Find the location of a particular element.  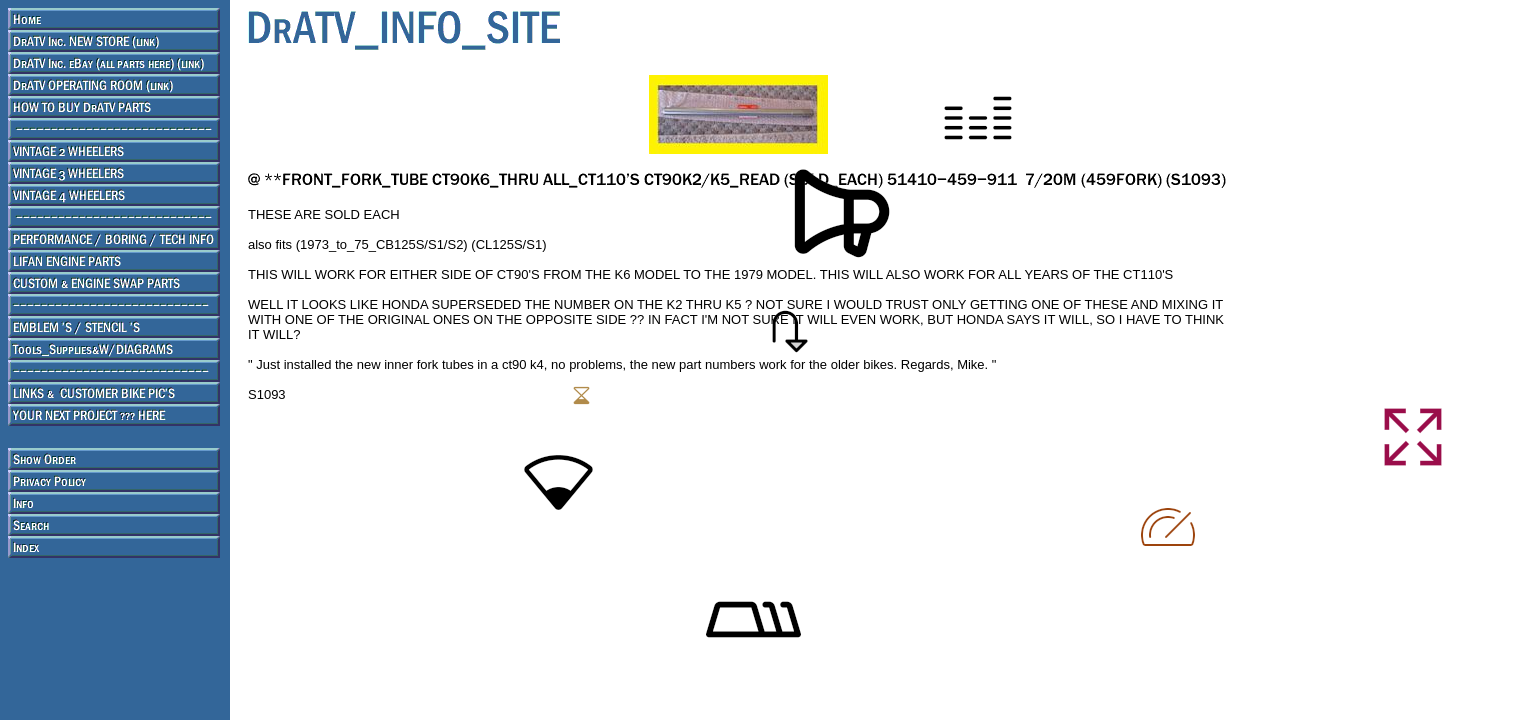

indicates weak wifi signal strength is located at coordinates (558, 482).